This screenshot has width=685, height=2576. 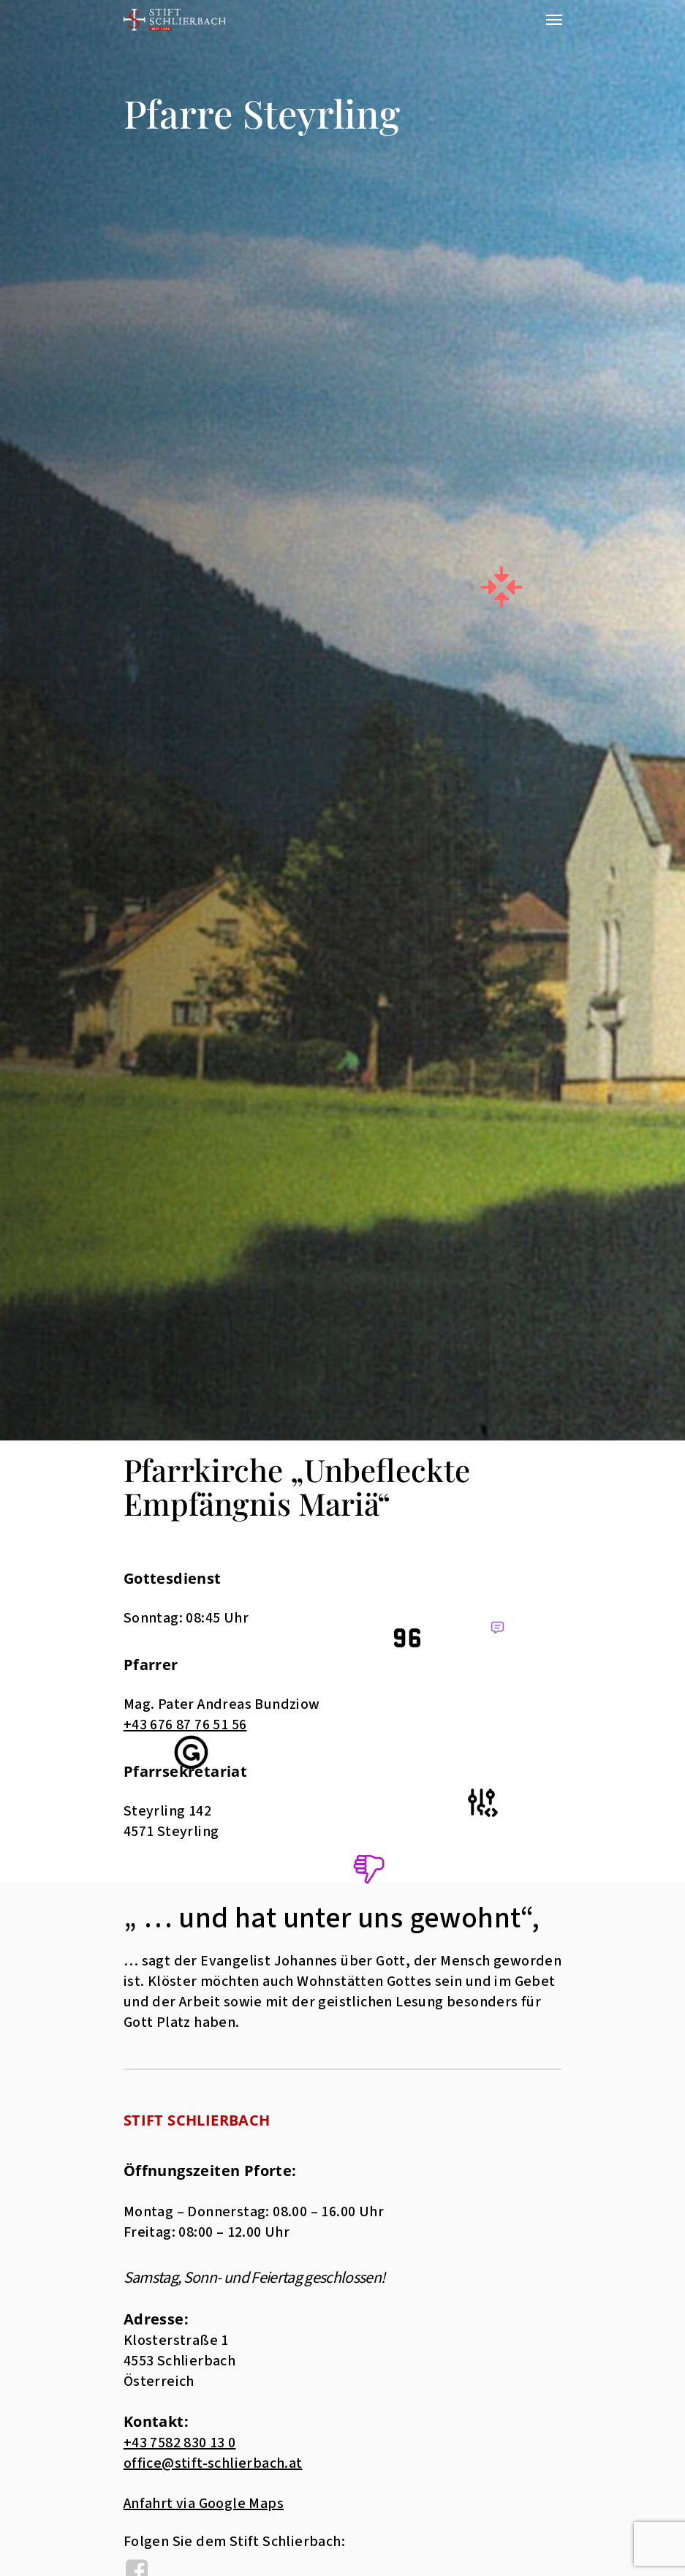 What do you see at coordinates (368, 1869) in the screenshot?
I see `dislike or downvote content` at bounding box center [368, 1869].